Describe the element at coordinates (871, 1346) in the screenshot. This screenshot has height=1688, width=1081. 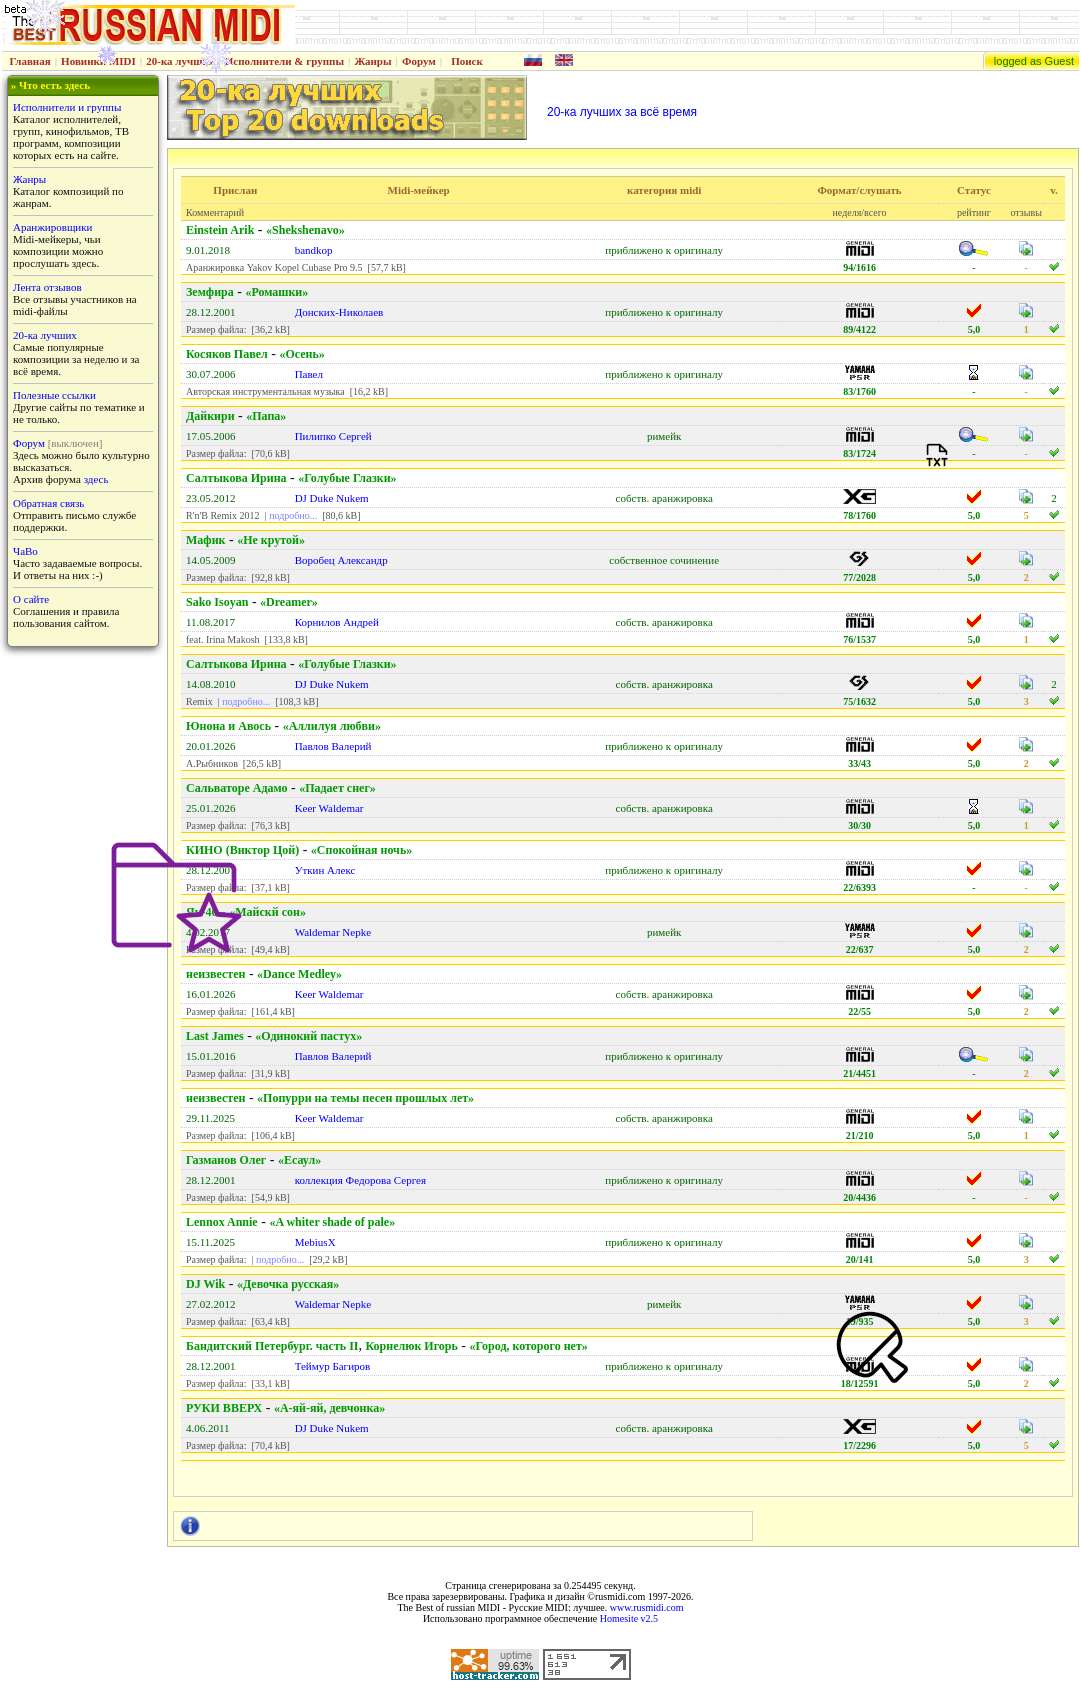
I see `access table tennis or ping pong game` at that location.